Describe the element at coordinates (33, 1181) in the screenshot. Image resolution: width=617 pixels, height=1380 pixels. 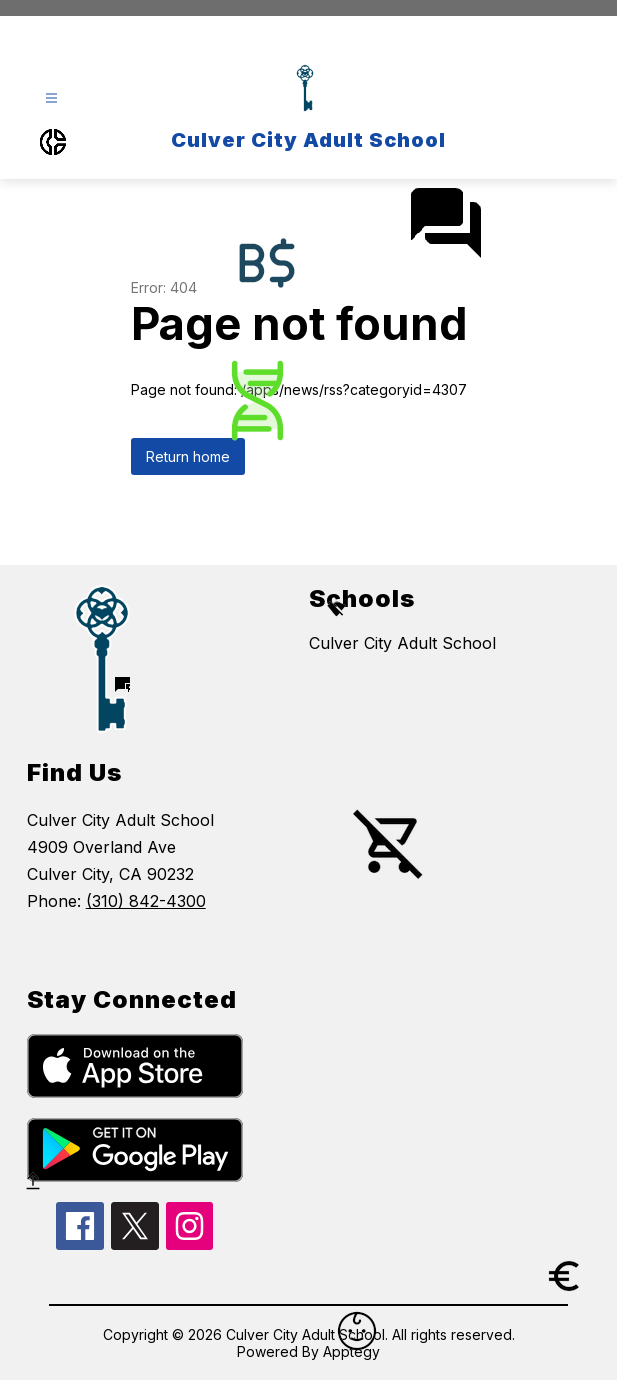
I see `upload a file or document` at that location.